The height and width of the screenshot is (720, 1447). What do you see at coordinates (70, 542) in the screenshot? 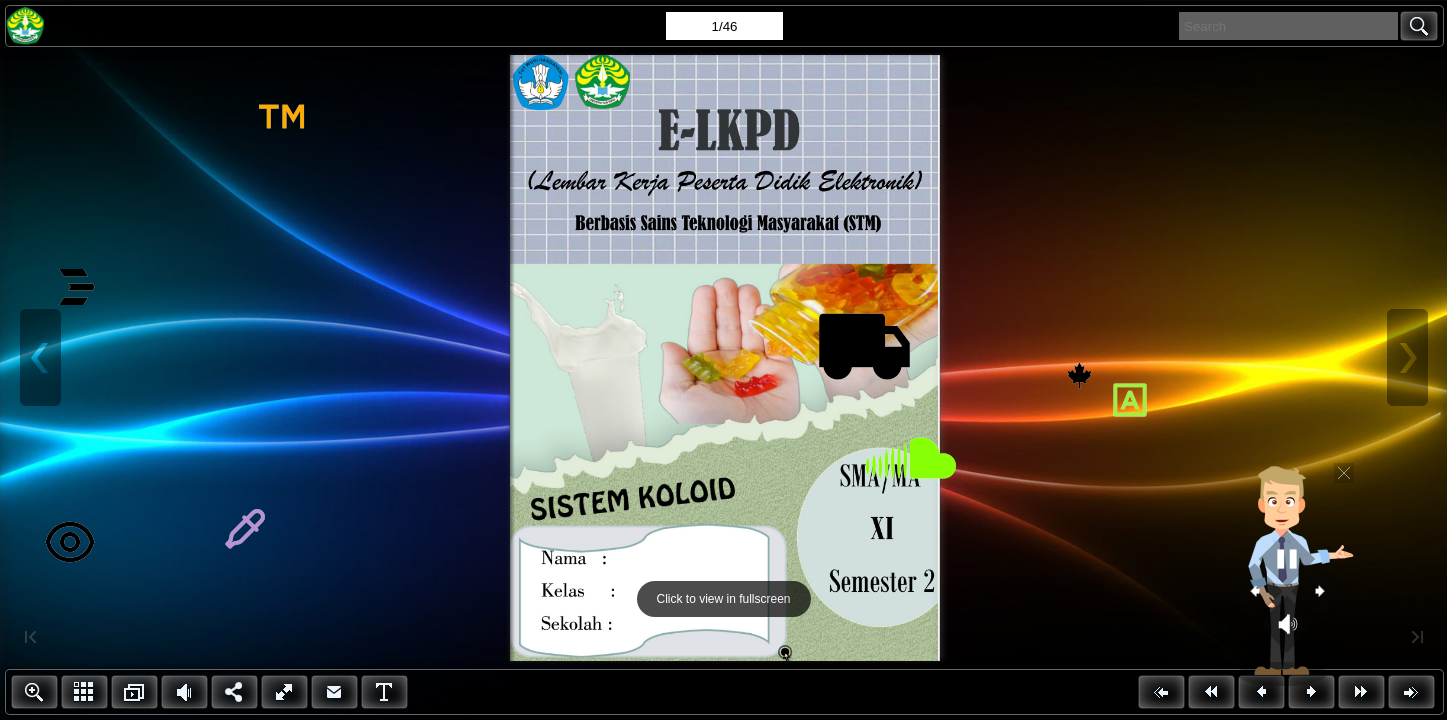
I see `view or preview content` at bounding box center [70, 542].